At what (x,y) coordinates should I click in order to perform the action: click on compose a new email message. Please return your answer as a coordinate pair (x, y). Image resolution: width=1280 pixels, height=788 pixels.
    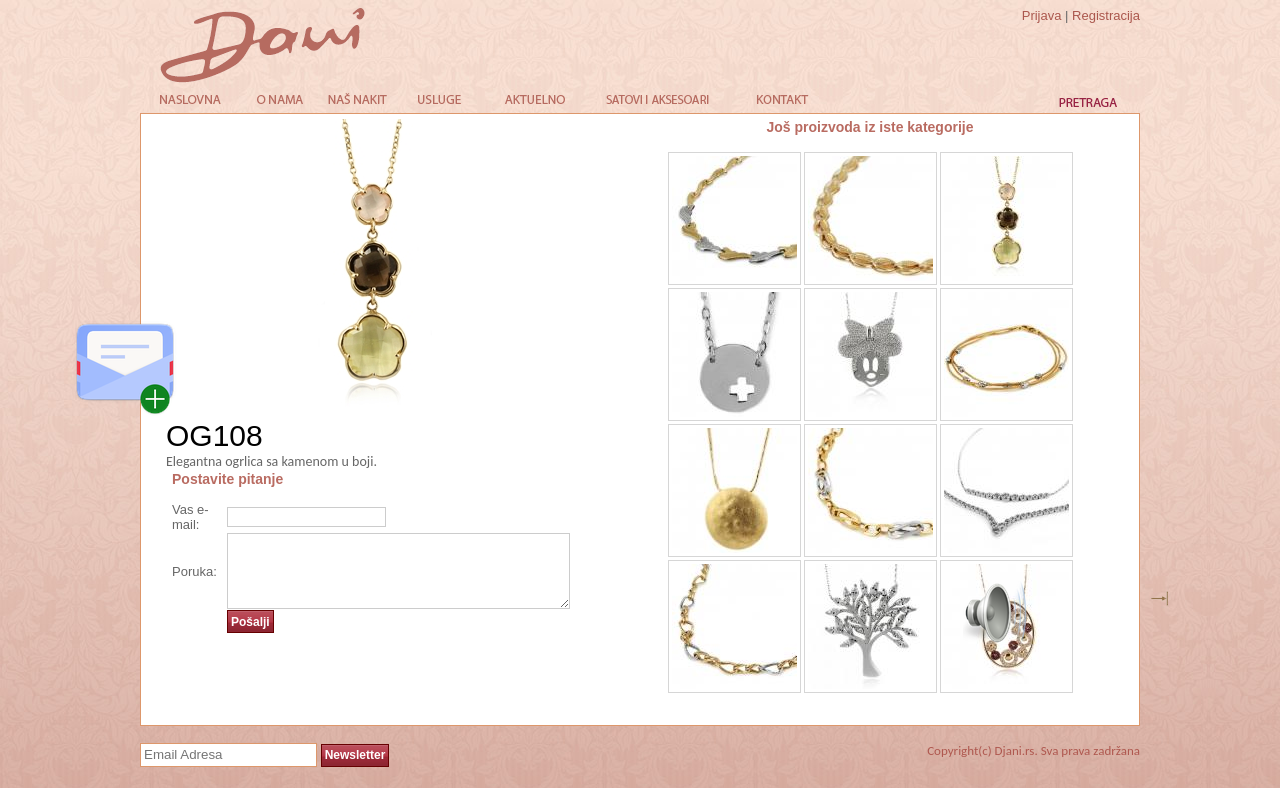
    Looking at the image, I should click on (125, 362).